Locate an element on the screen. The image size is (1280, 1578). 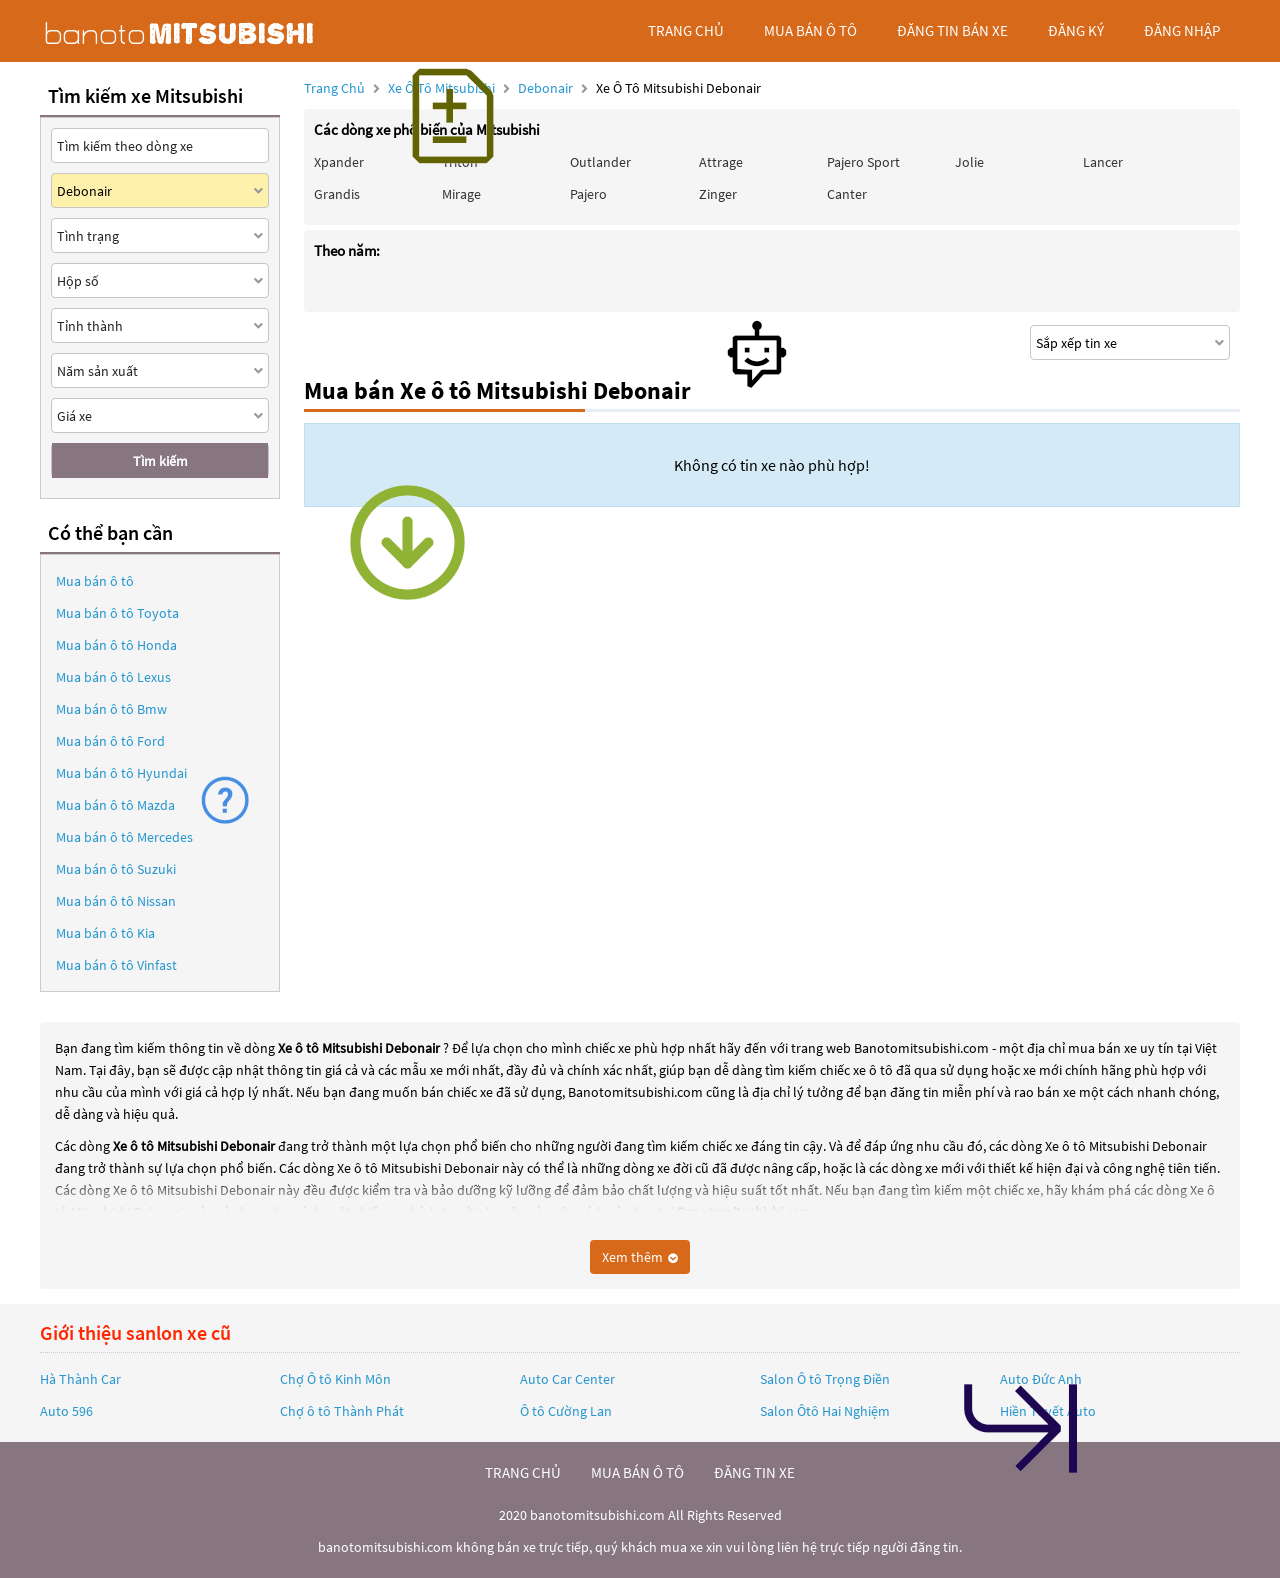
move cursor to next tab stop is located at coordinates (1012, 1424).